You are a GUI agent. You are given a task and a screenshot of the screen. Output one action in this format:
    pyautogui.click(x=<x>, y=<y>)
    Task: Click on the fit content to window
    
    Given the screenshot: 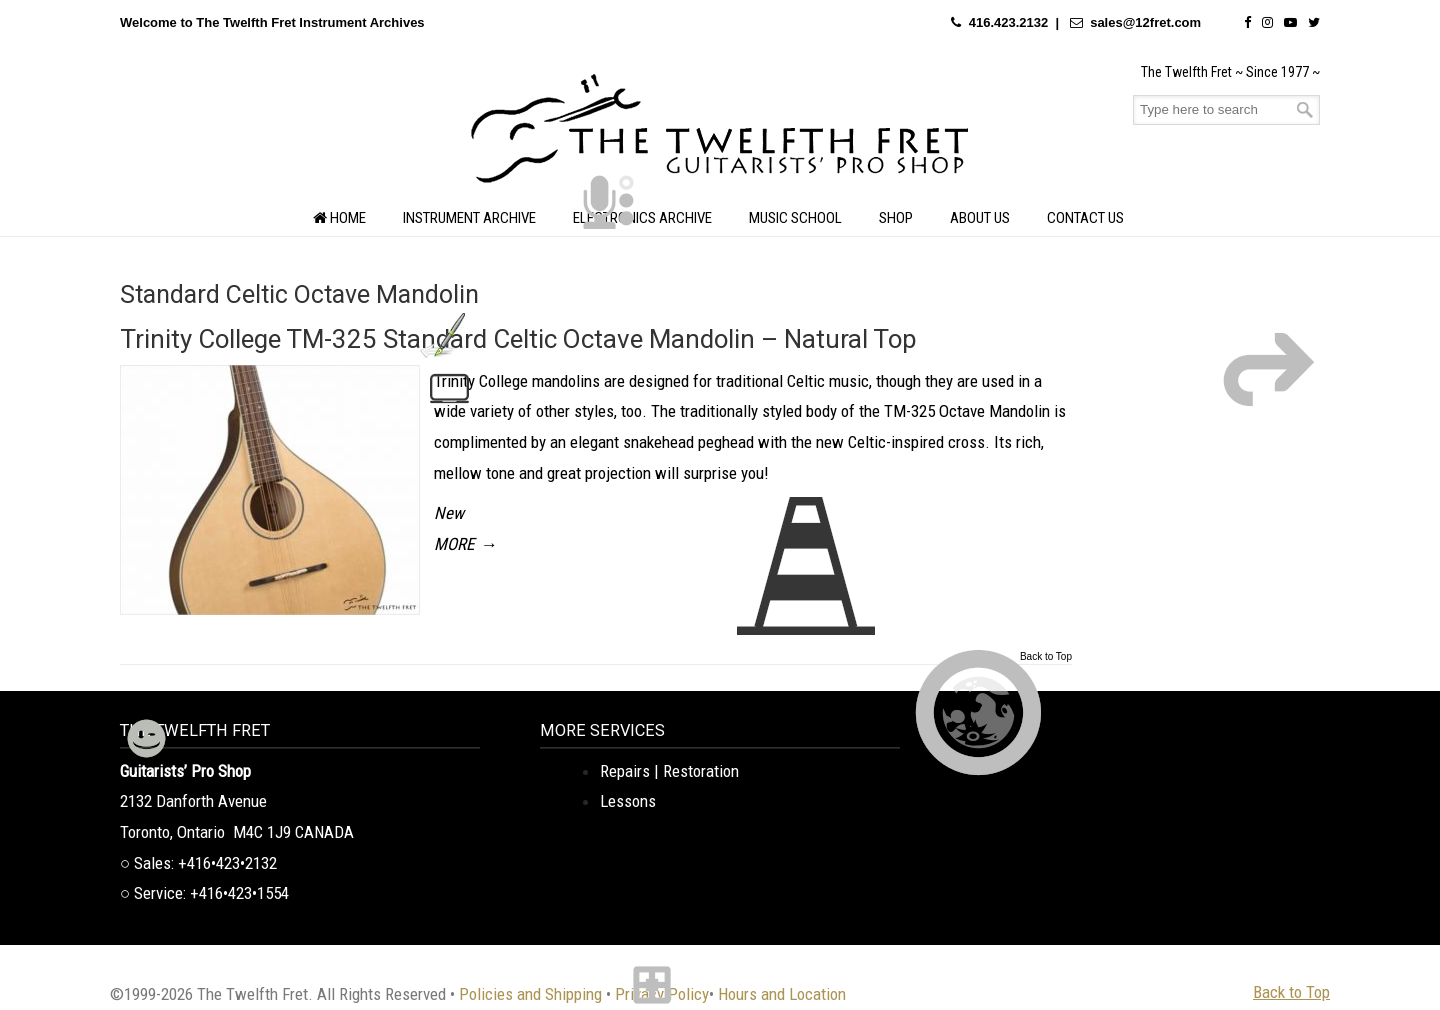 What is the action you would take?
    pyautogui.click(x=652, y=985)
    